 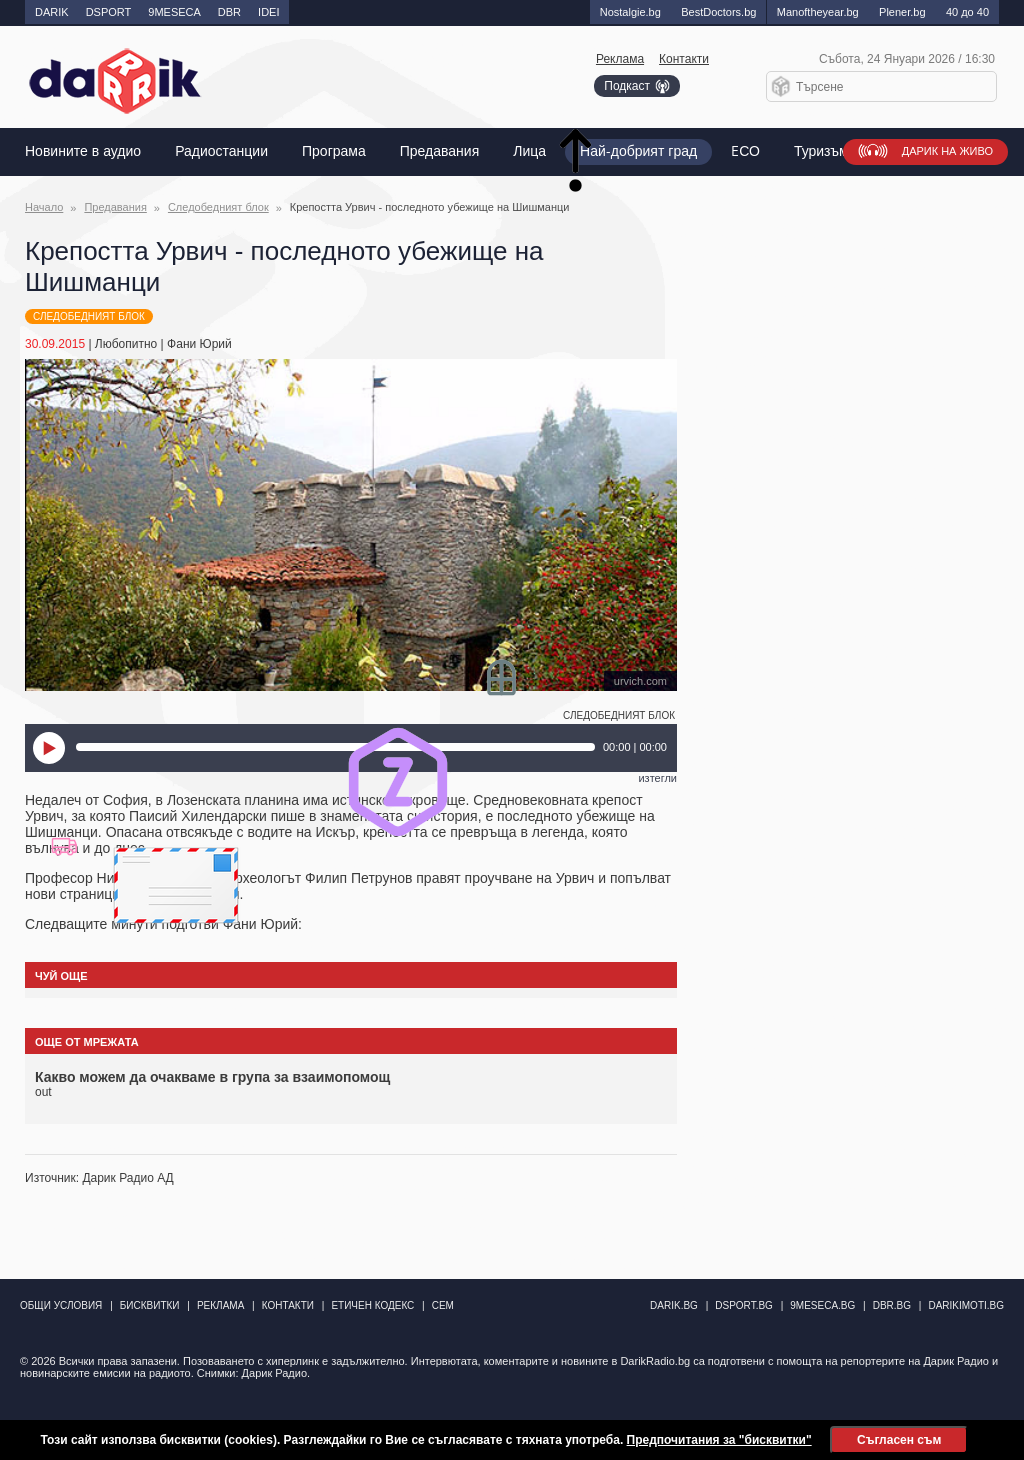 What do you see at coordinates (575, 160) in the screenshot?
I see `step out of current function in debugger` at bounding box center [575, 160].